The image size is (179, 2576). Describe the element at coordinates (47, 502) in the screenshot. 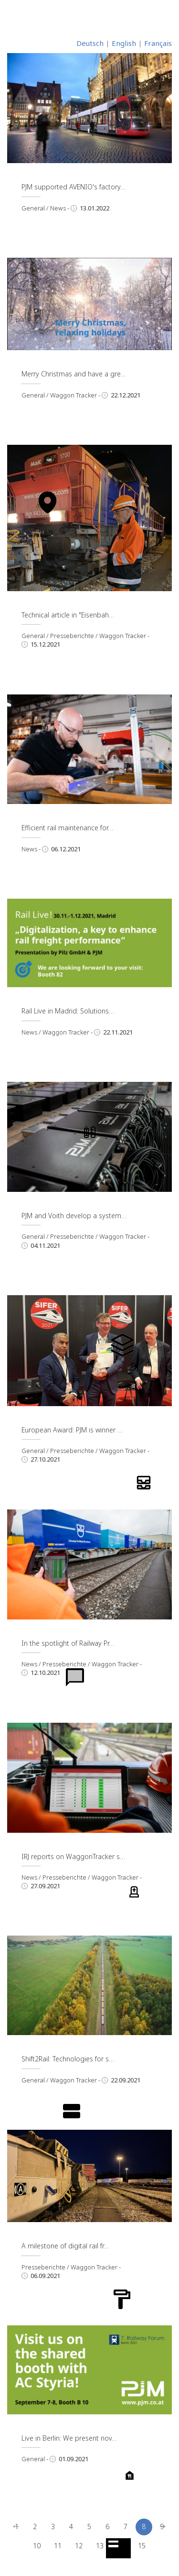

I see `view location on map` at that location.